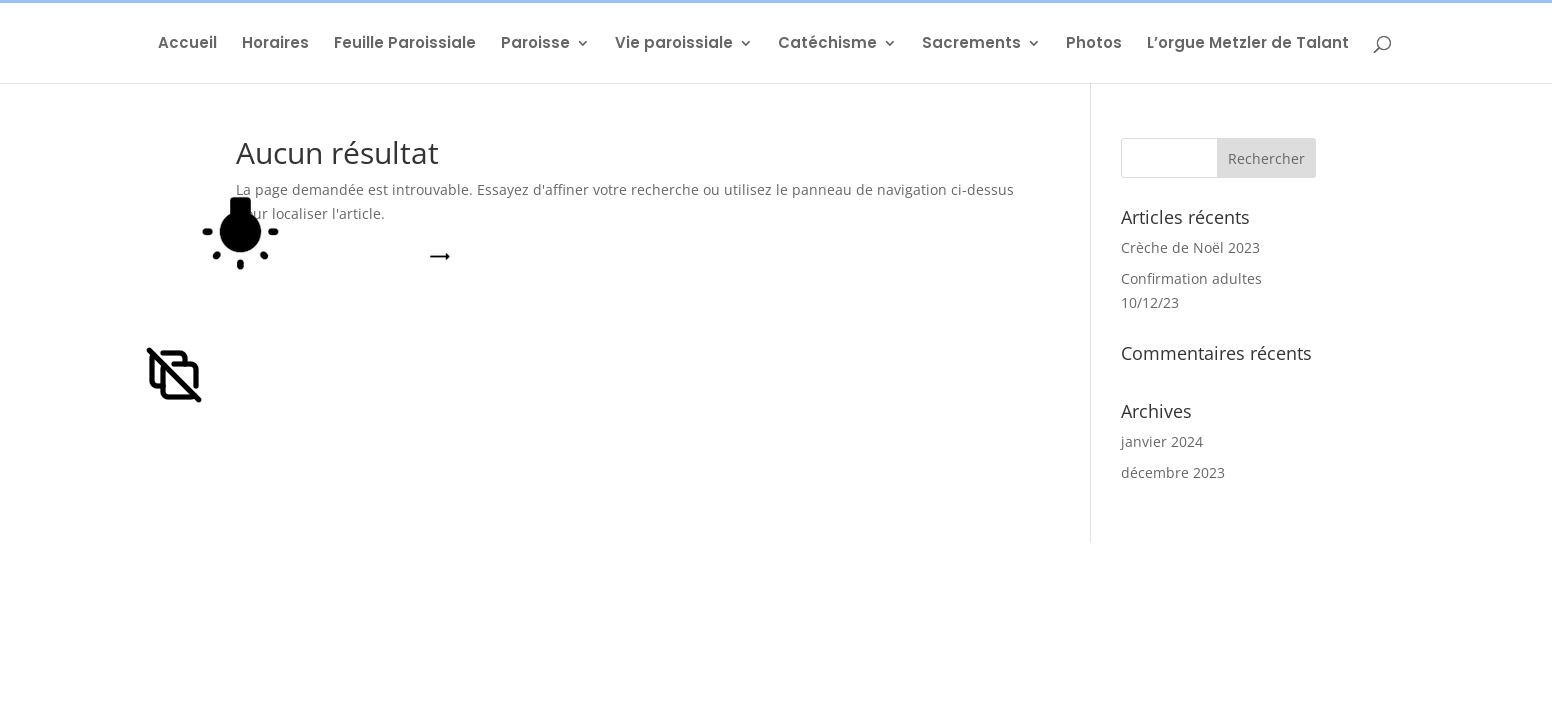 Image resolution: width=1552 pixels, height=720 pixels. I want to click on adjust incandescent light settings, so click(240, 231).